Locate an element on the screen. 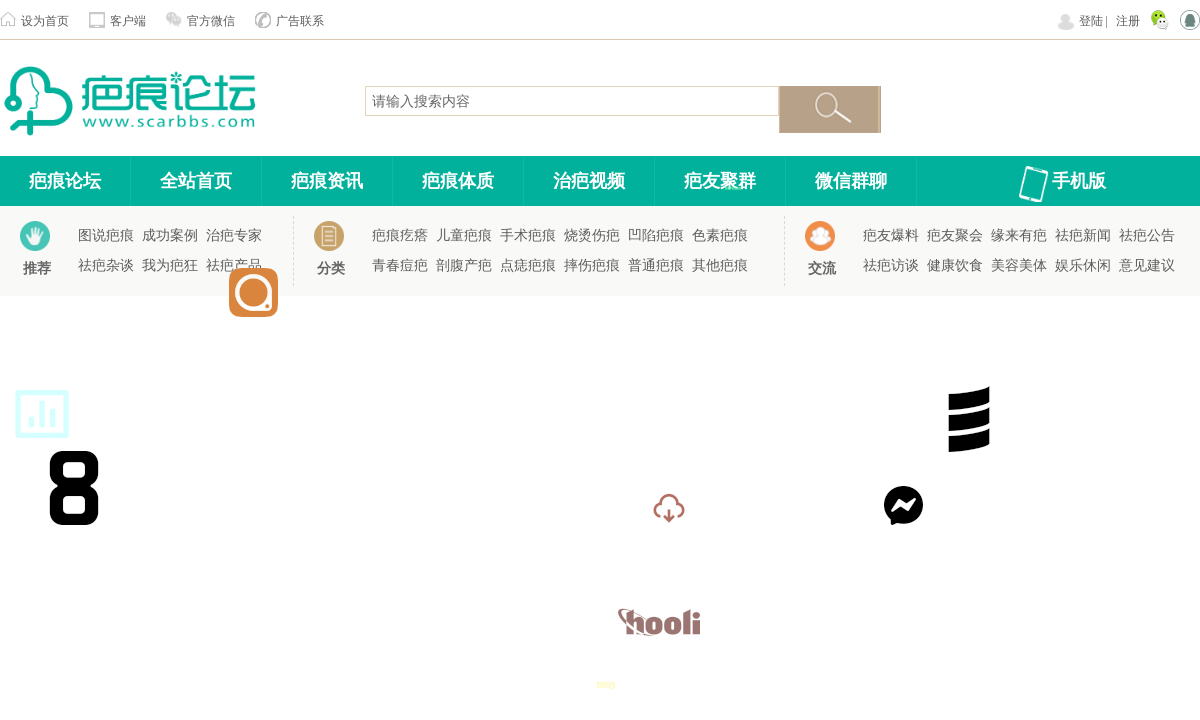  download file from cloud storage is located at coordinates (669, 508).